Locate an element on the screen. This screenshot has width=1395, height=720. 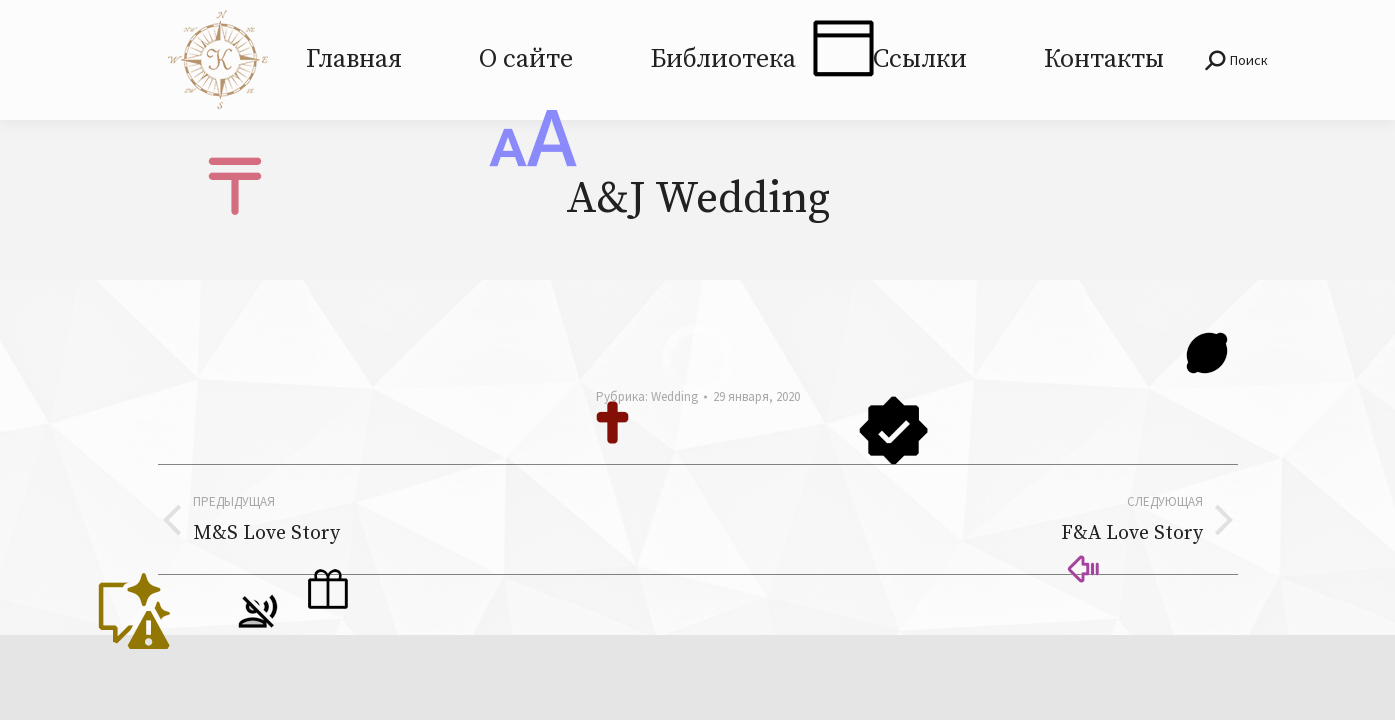
adjust text size settings is located at coordinates (533, 135).